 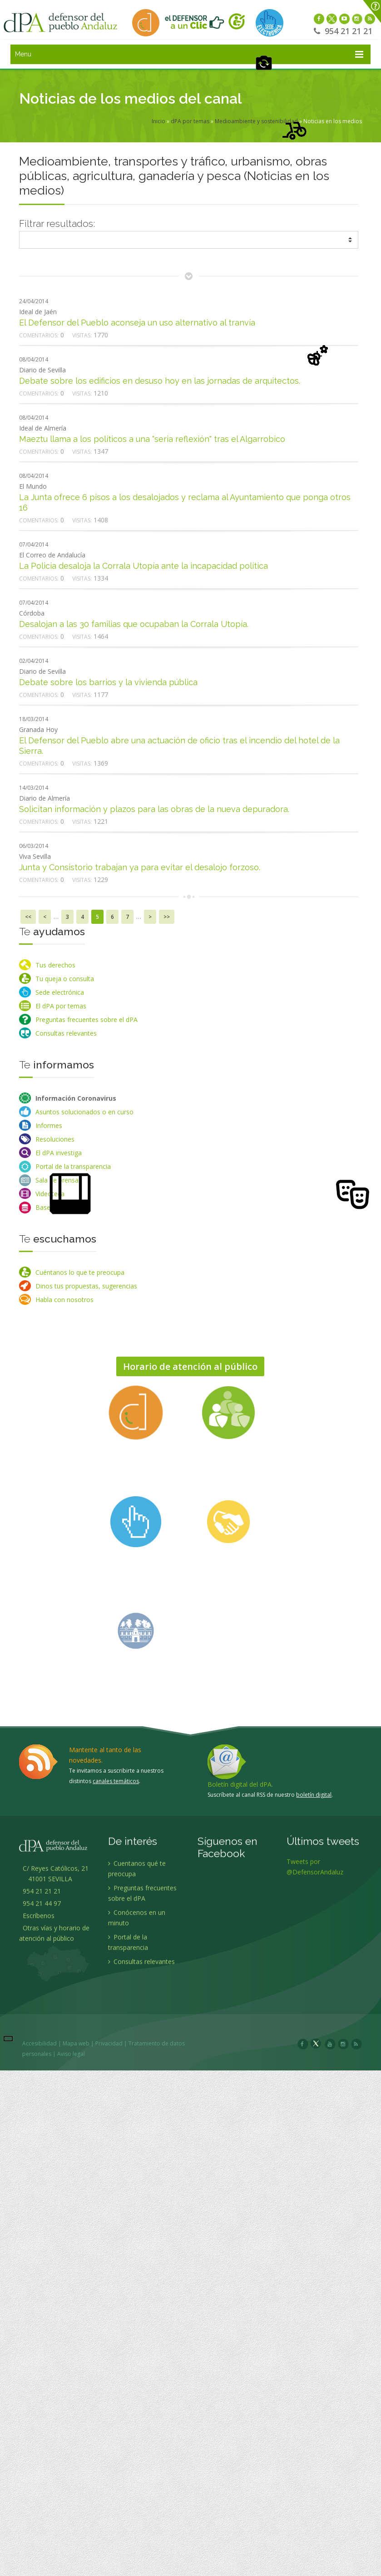 What do you see at coordinates (8, 2039) in the screenshot?
I see `crop image to 7:5 aspect ratio` at bounding box center [8, 2039].